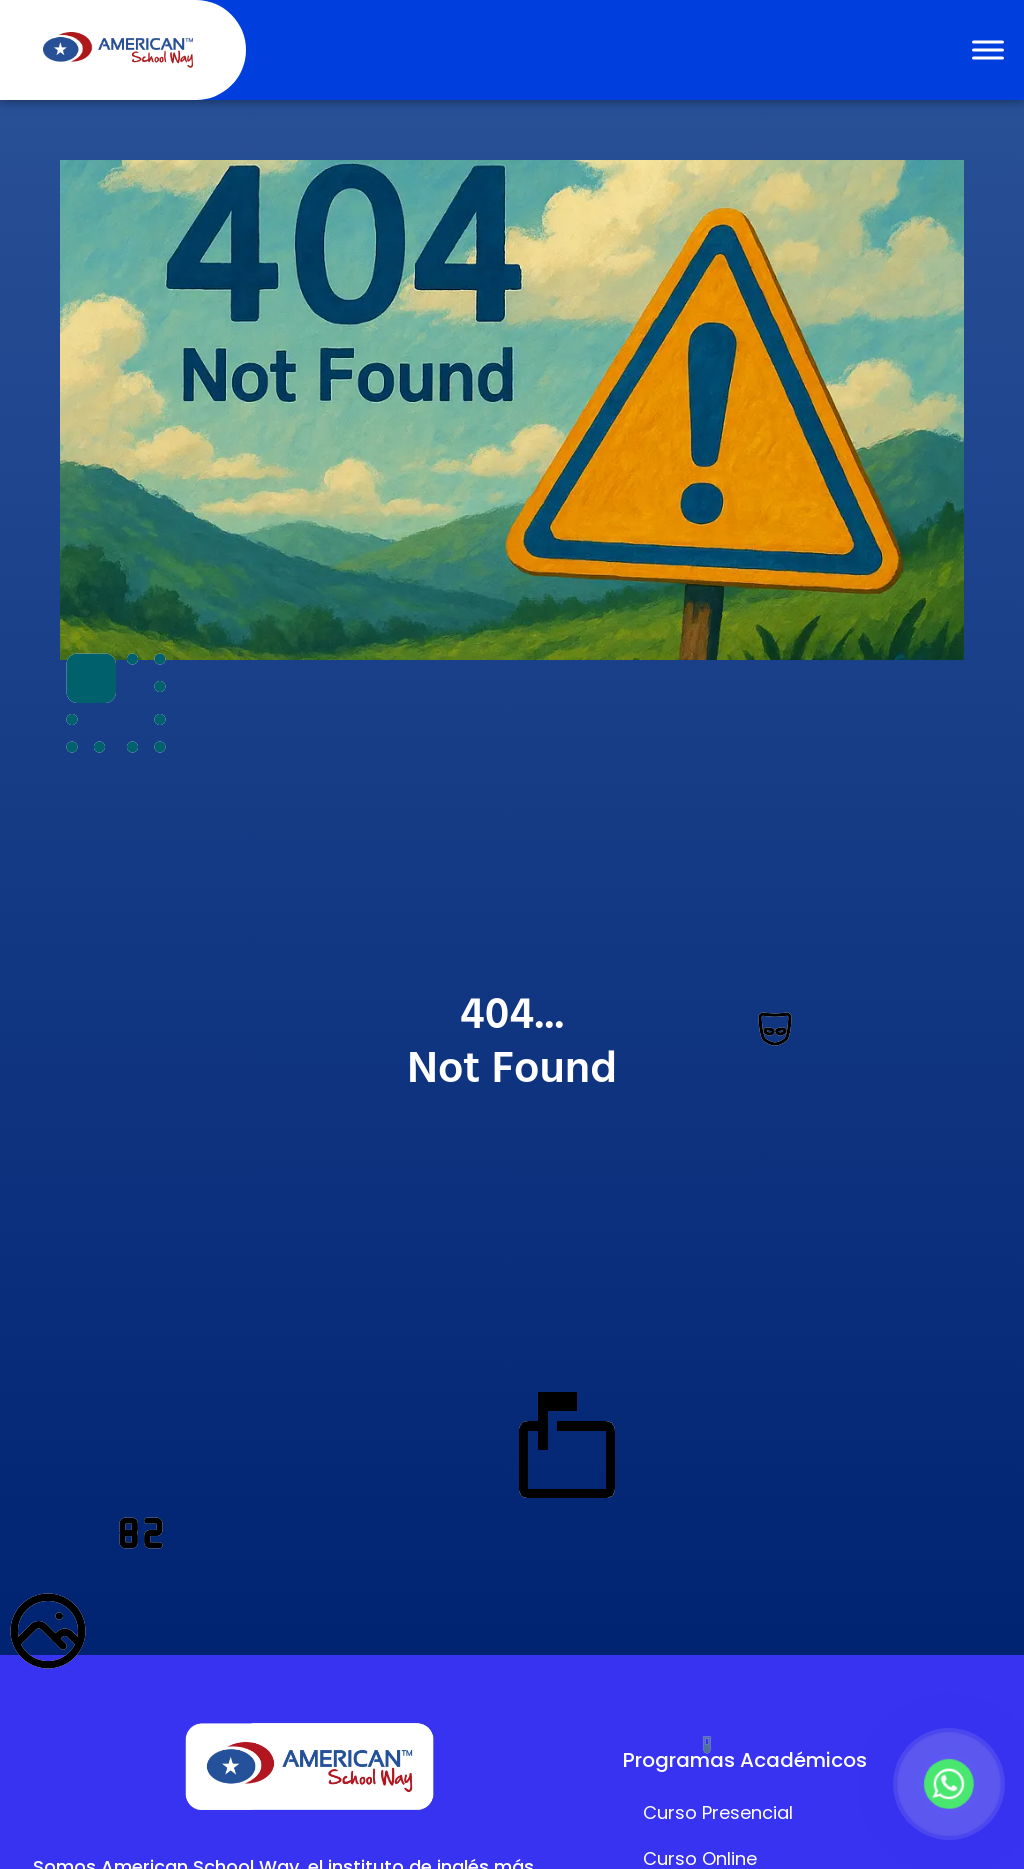  What do you see at coordinates (141, 1533) in the screenshot?
I see `displays the number 82 as a label or badge` at bounding box center [141, 1533].